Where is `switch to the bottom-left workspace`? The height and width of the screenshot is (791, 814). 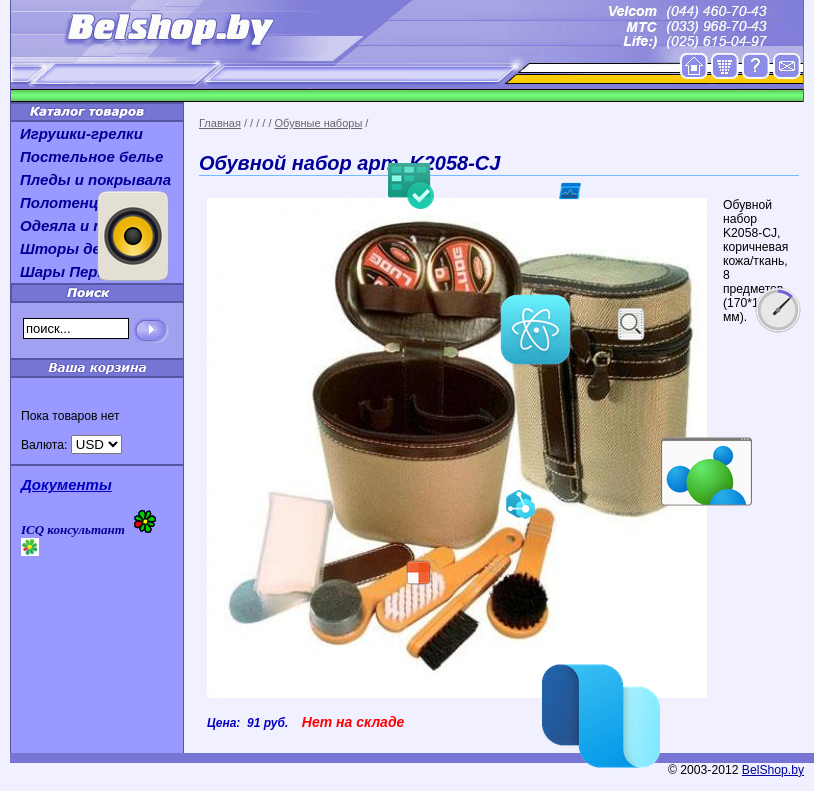 switch to the bottom-left workspace is located at coordinates (418, 572).